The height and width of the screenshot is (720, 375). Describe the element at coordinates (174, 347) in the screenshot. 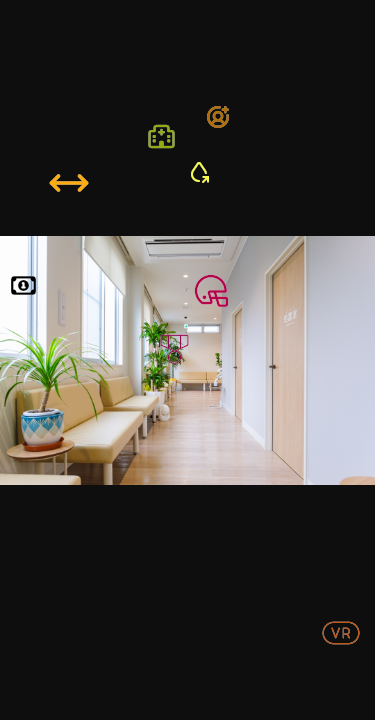

I see `view achievements or awards` at that location.